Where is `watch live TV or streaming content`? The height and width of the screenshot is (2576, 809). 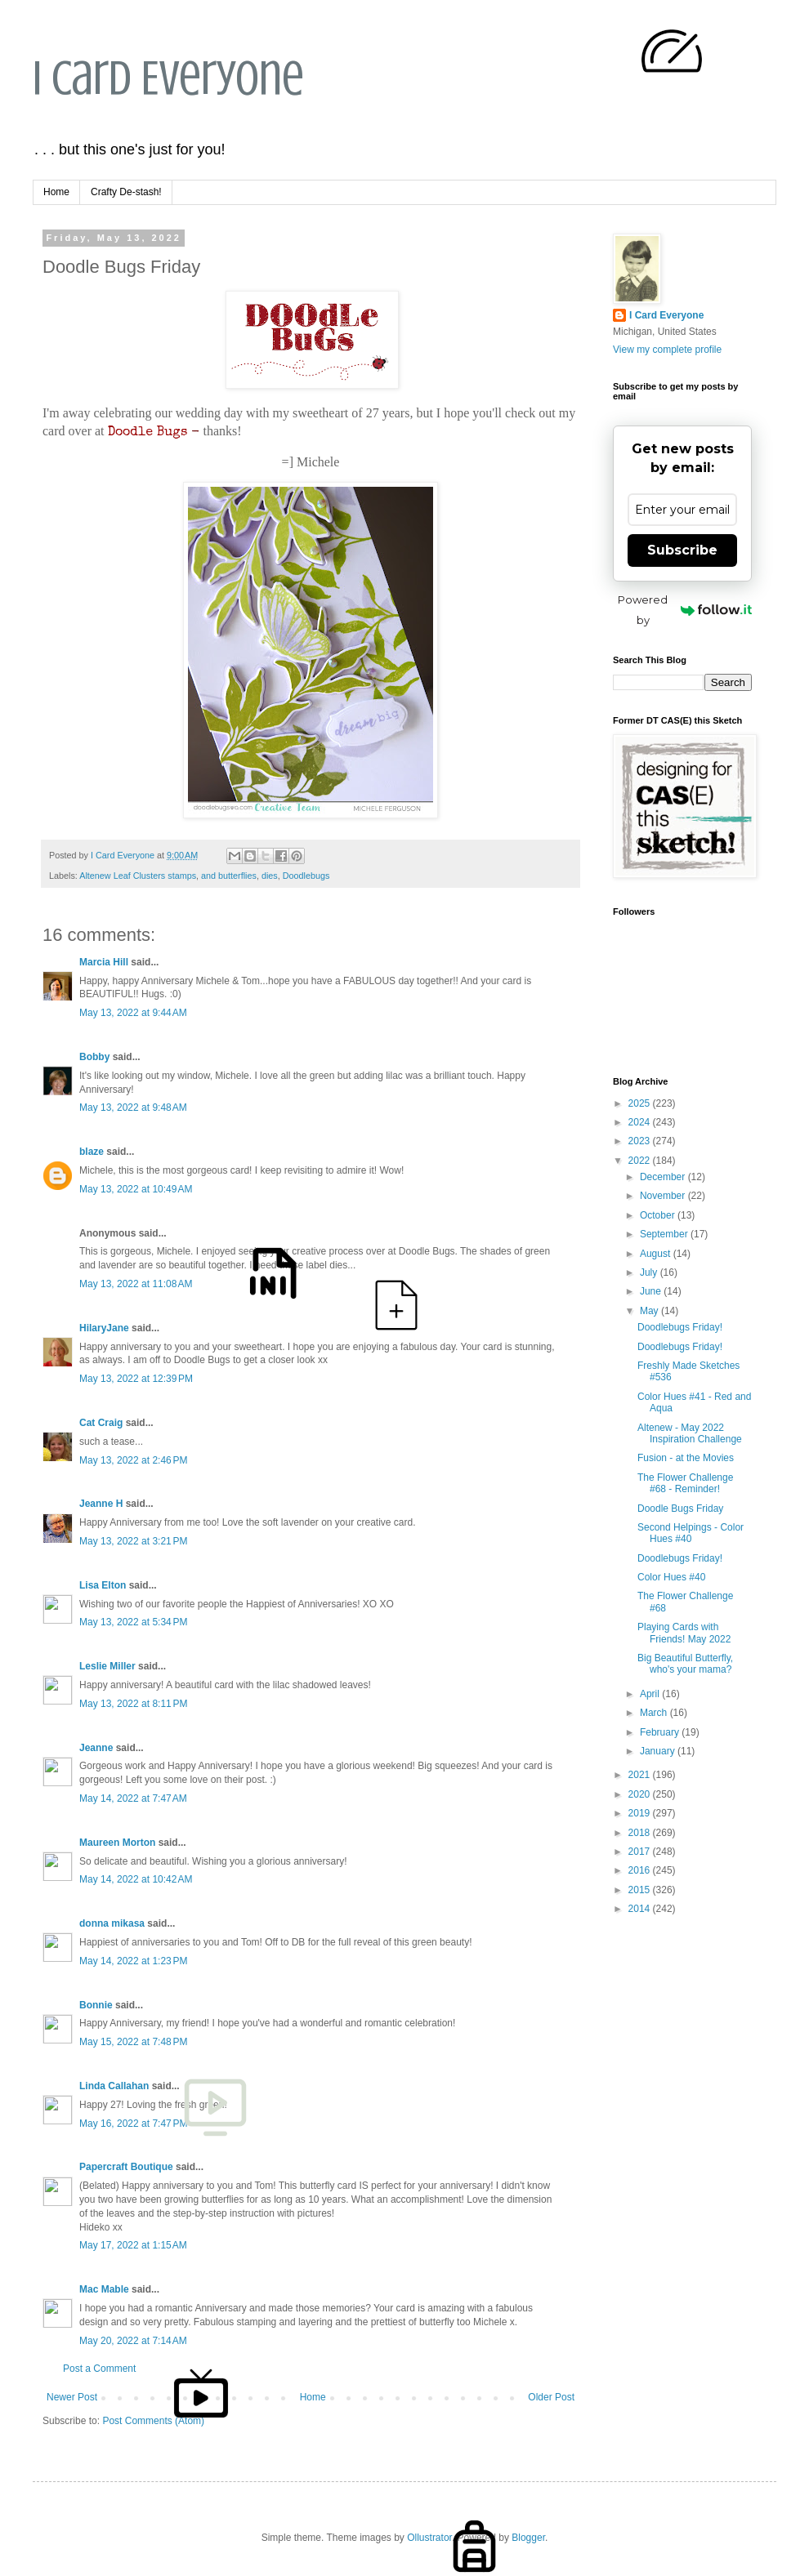 watch live TV or streaming content is located at coordinates (201, 2393).